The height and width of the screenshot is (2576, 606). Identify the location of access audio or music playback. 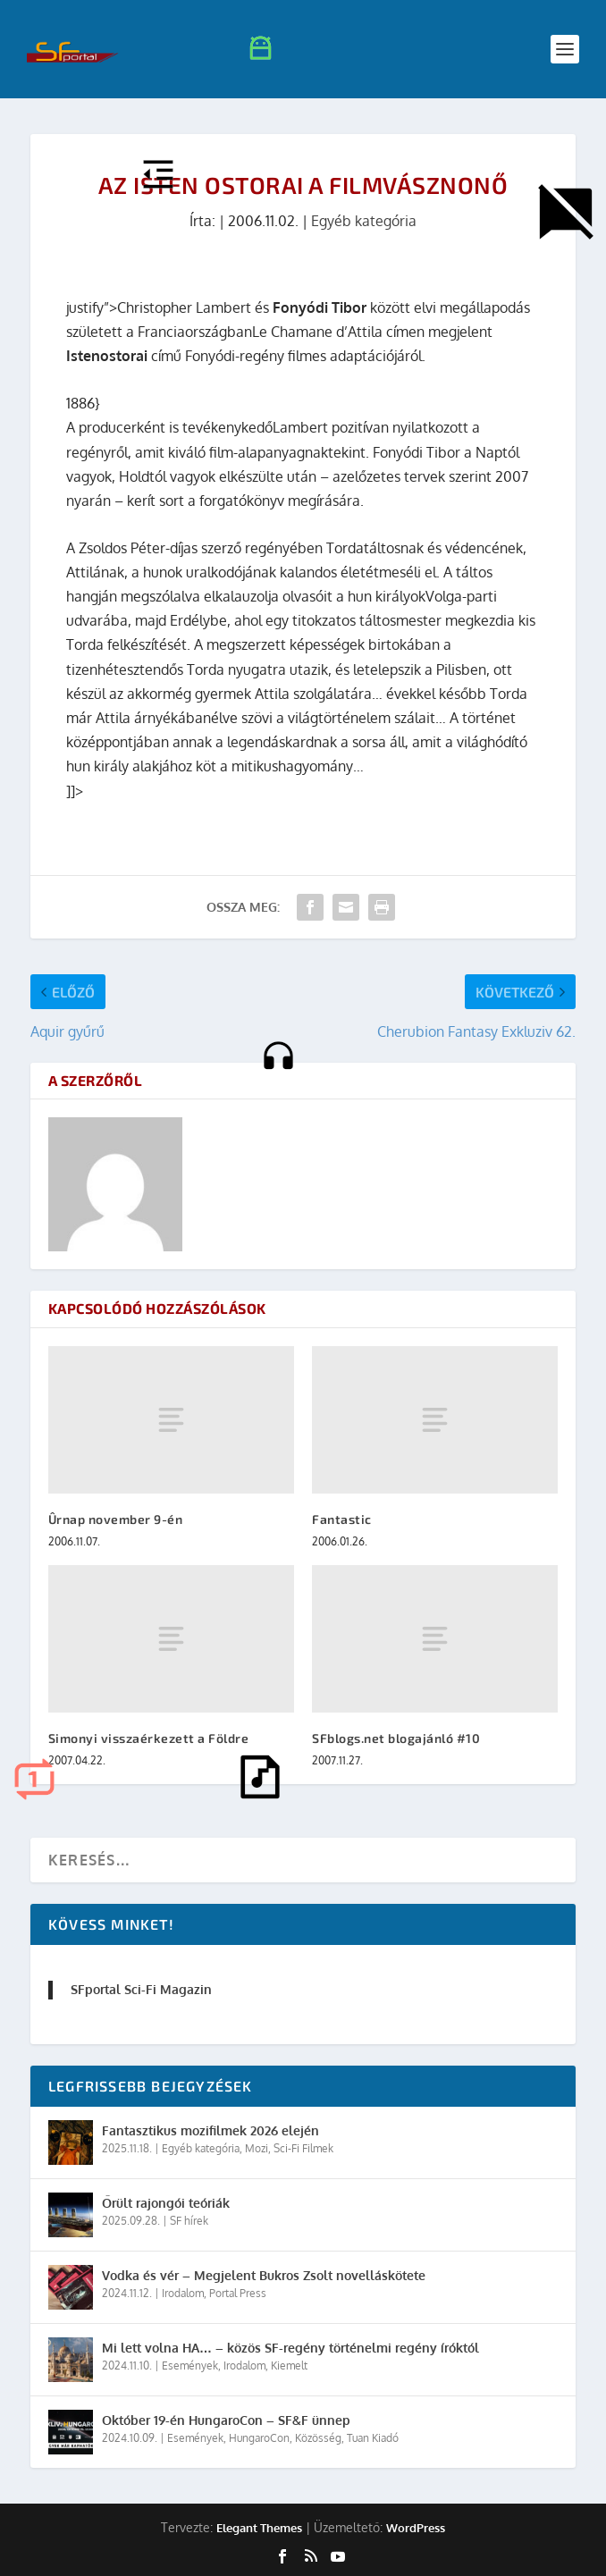
(278, 1056).